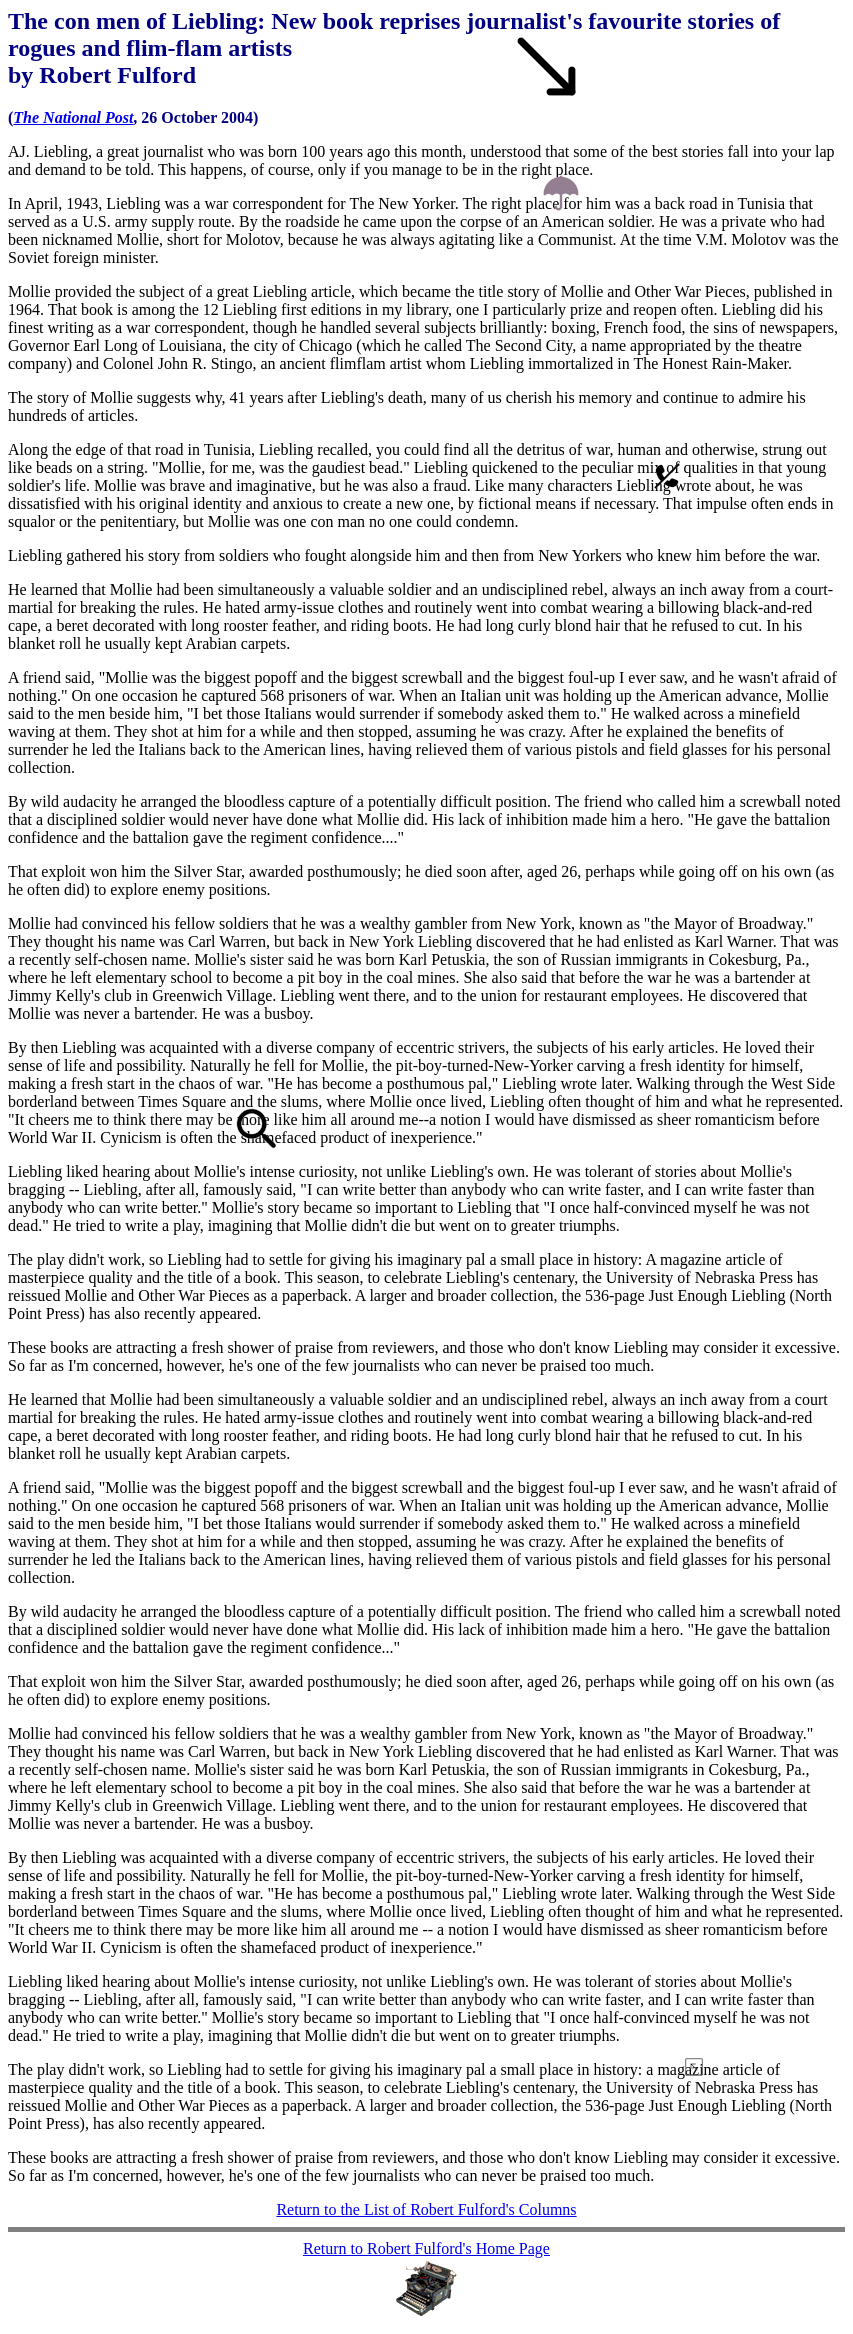 The width and height of the screenshot is (853, 2334). Describe the element at coordinates (546, 66) in the screenshot. I see `move item to the bottom right` at that location.